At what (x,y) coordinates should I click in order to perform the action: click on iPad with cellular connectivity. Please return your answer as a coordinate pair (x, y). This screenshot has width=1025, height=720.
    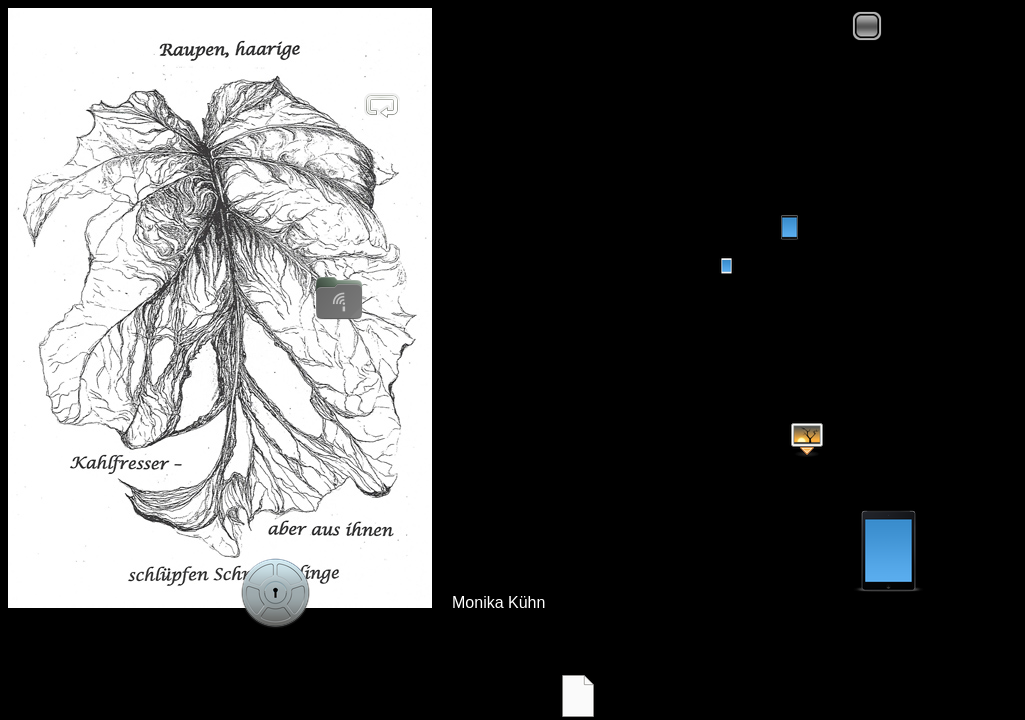
    Looking at the image, I should click on (789, 227).